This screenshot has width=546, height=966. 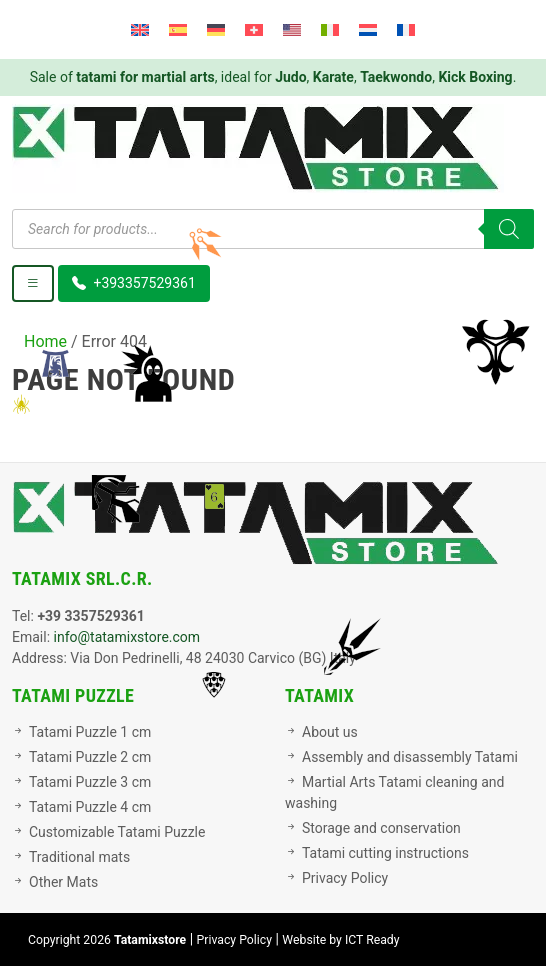 What do you see at coordinates (205, 244) in the screenshot?
I see `select thrown dagger weapon type` at bounding box center [205, 244].